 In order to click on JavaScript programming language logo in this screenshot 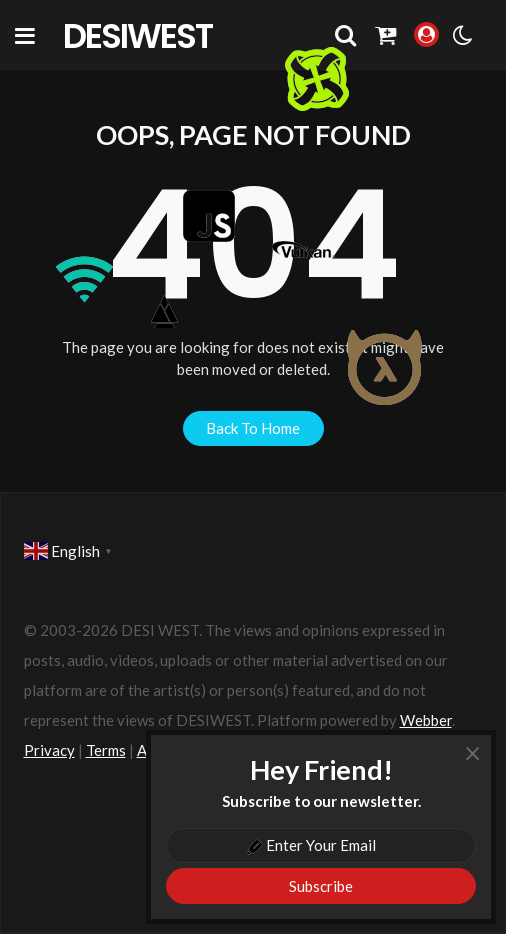, I will do `click(209, 216)`.